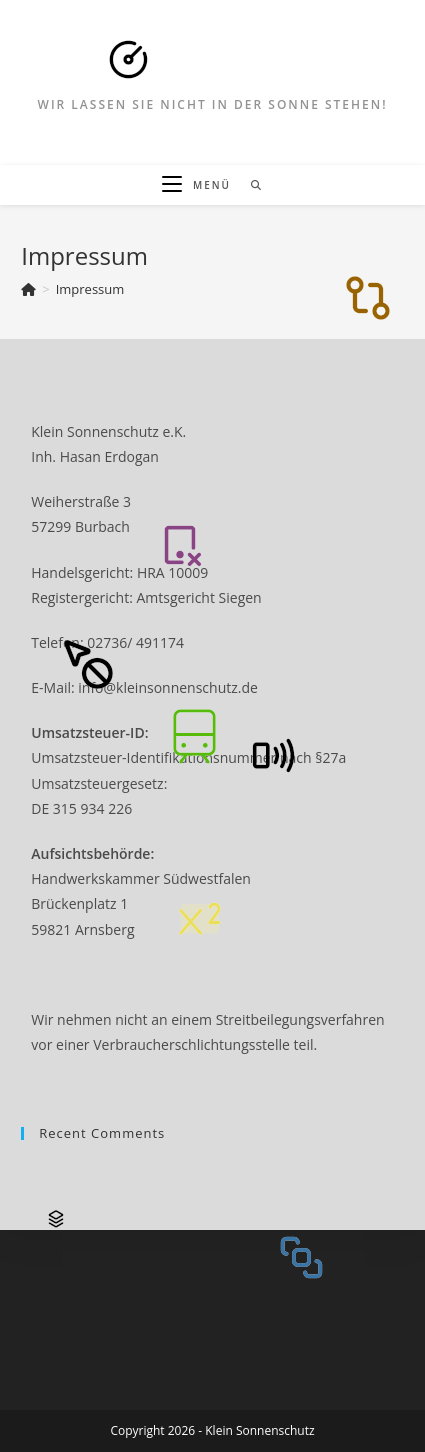 Image resolution: width=425 pixels, height=1452 pixels. Describe the element at coordinates (301, 1257) in the screenshot. I see `bring selected layer to front` at that location.